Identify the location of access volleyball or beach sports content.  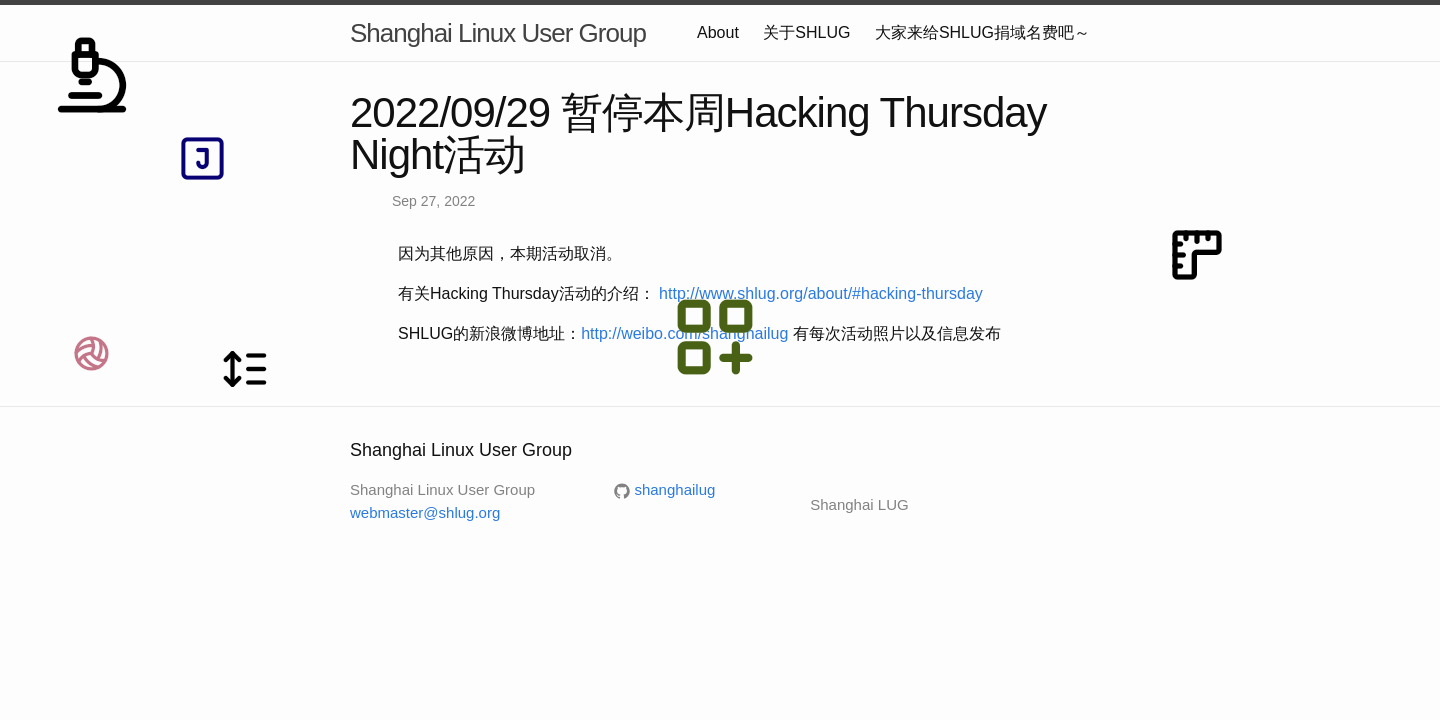
(91, 353).